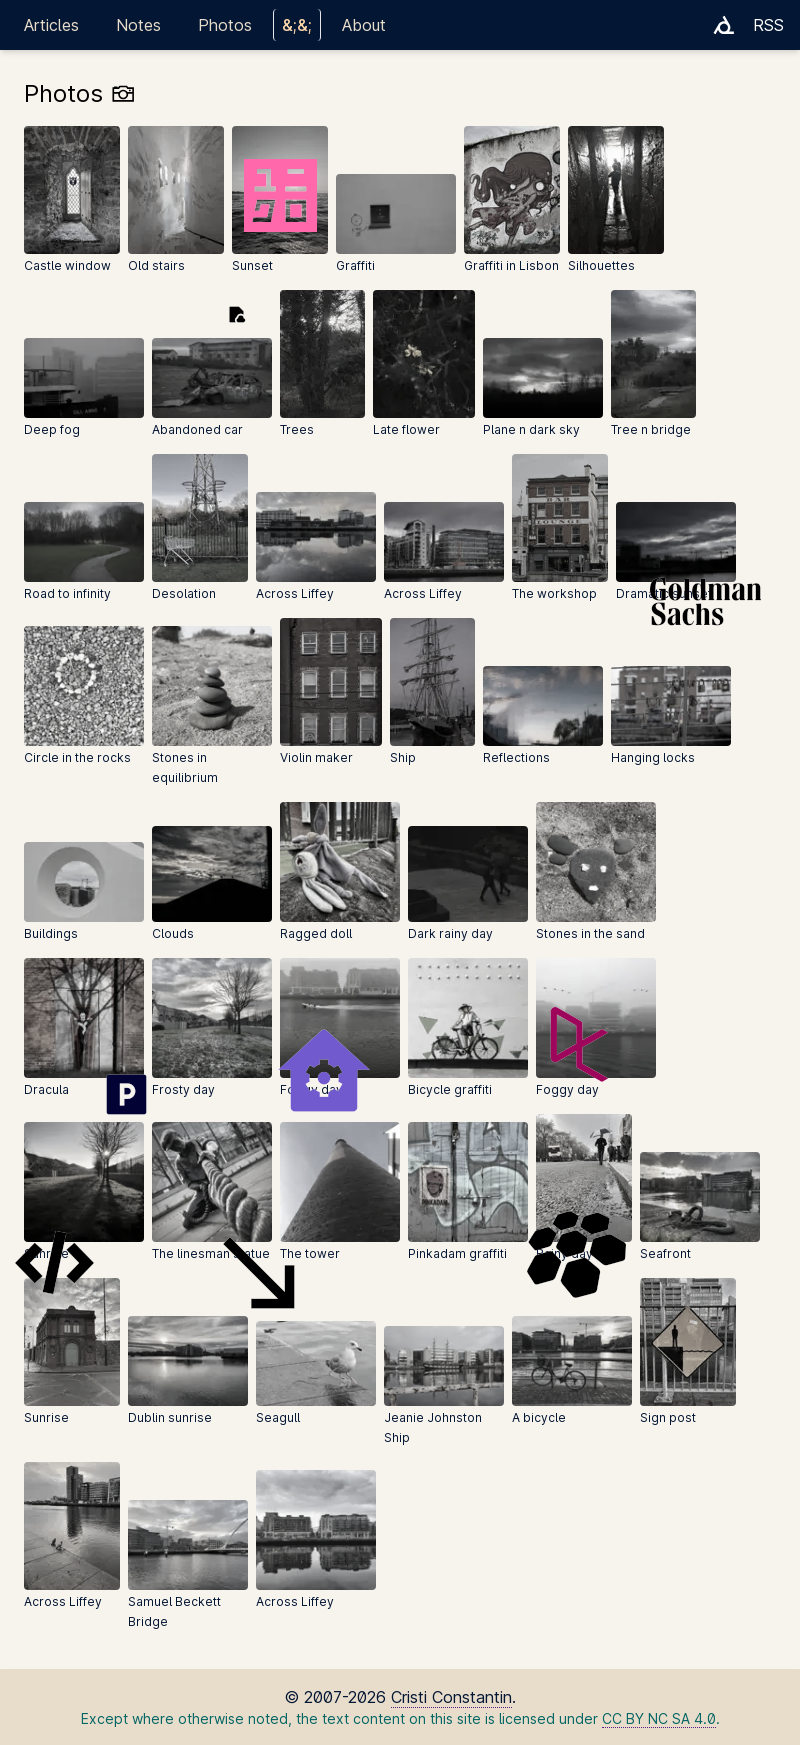  Describe the element at coordinates (236, 314) in the screenshot. I see `access cloud-synced documents` at that location.